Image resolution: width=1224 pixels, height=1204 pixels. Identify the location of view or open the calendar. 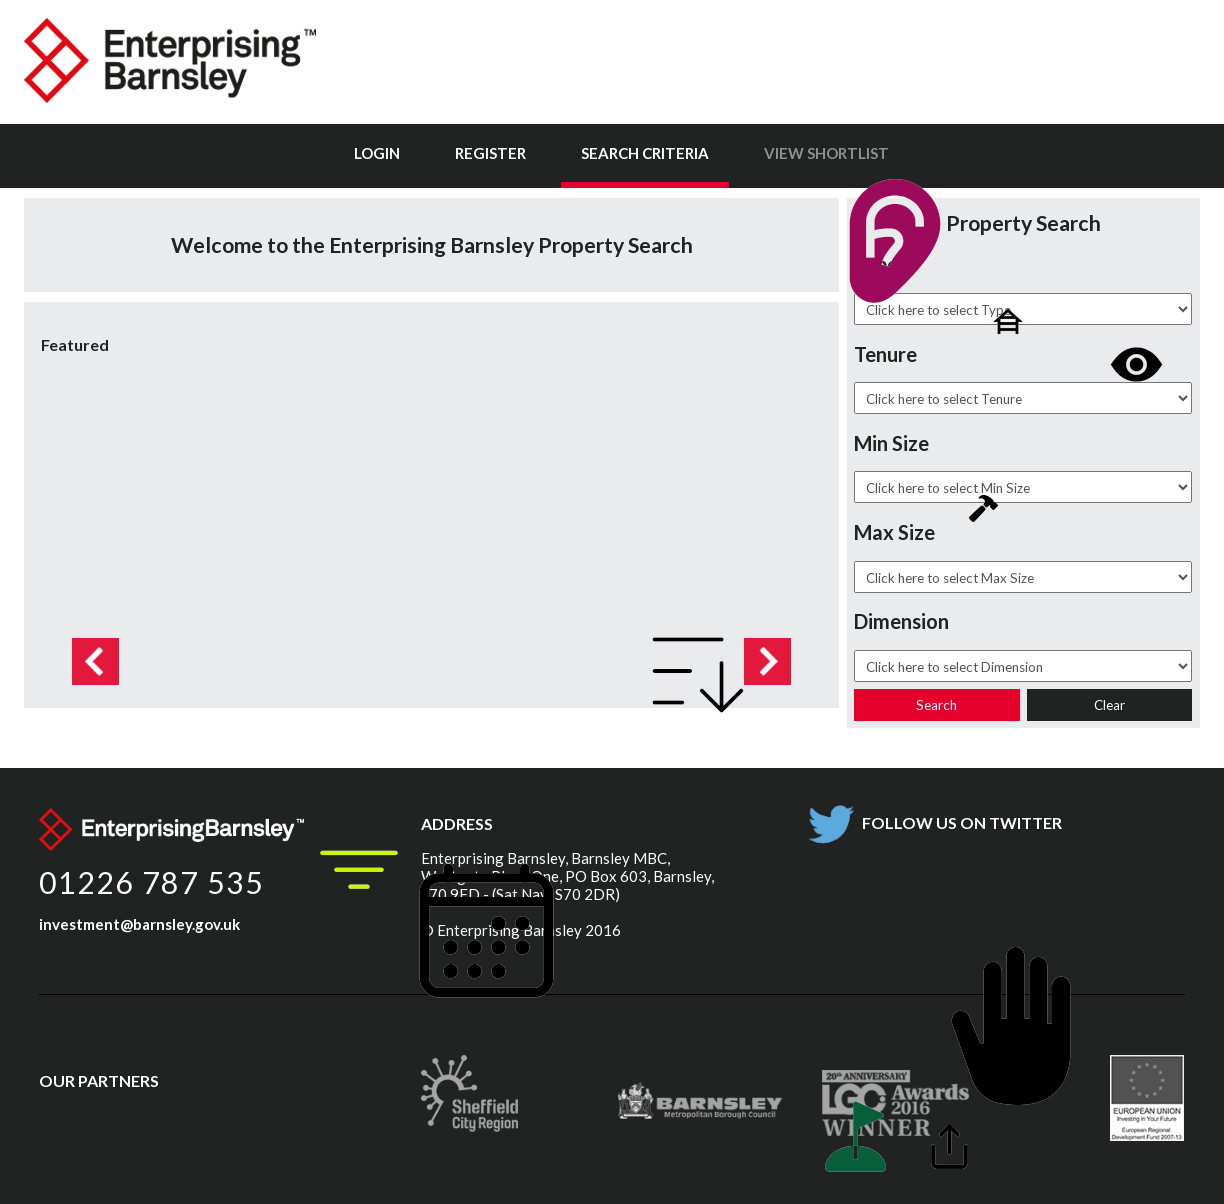
(486, 930).